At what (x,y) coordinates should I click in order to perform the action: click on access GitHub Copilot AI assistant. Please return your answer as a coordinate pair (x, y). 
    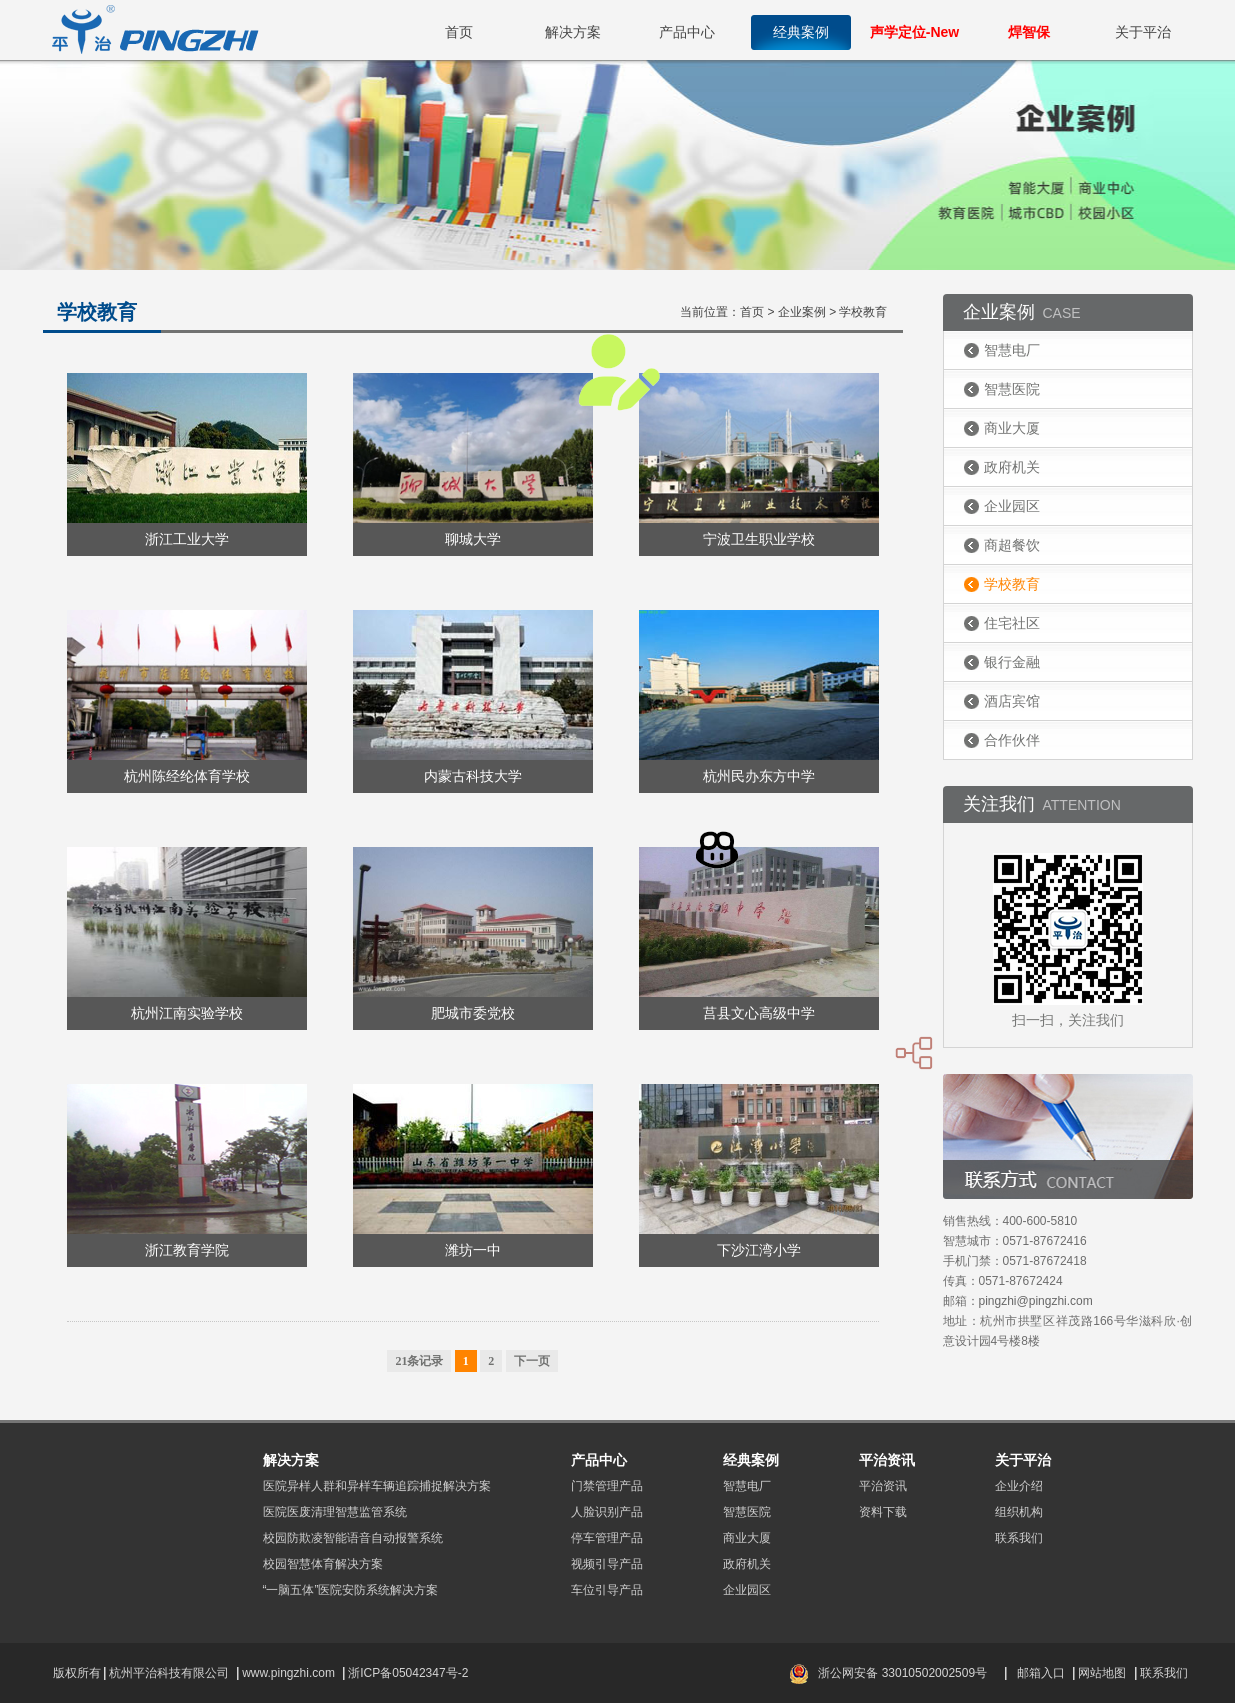
    Looking at the image, I should click on (717, 850).